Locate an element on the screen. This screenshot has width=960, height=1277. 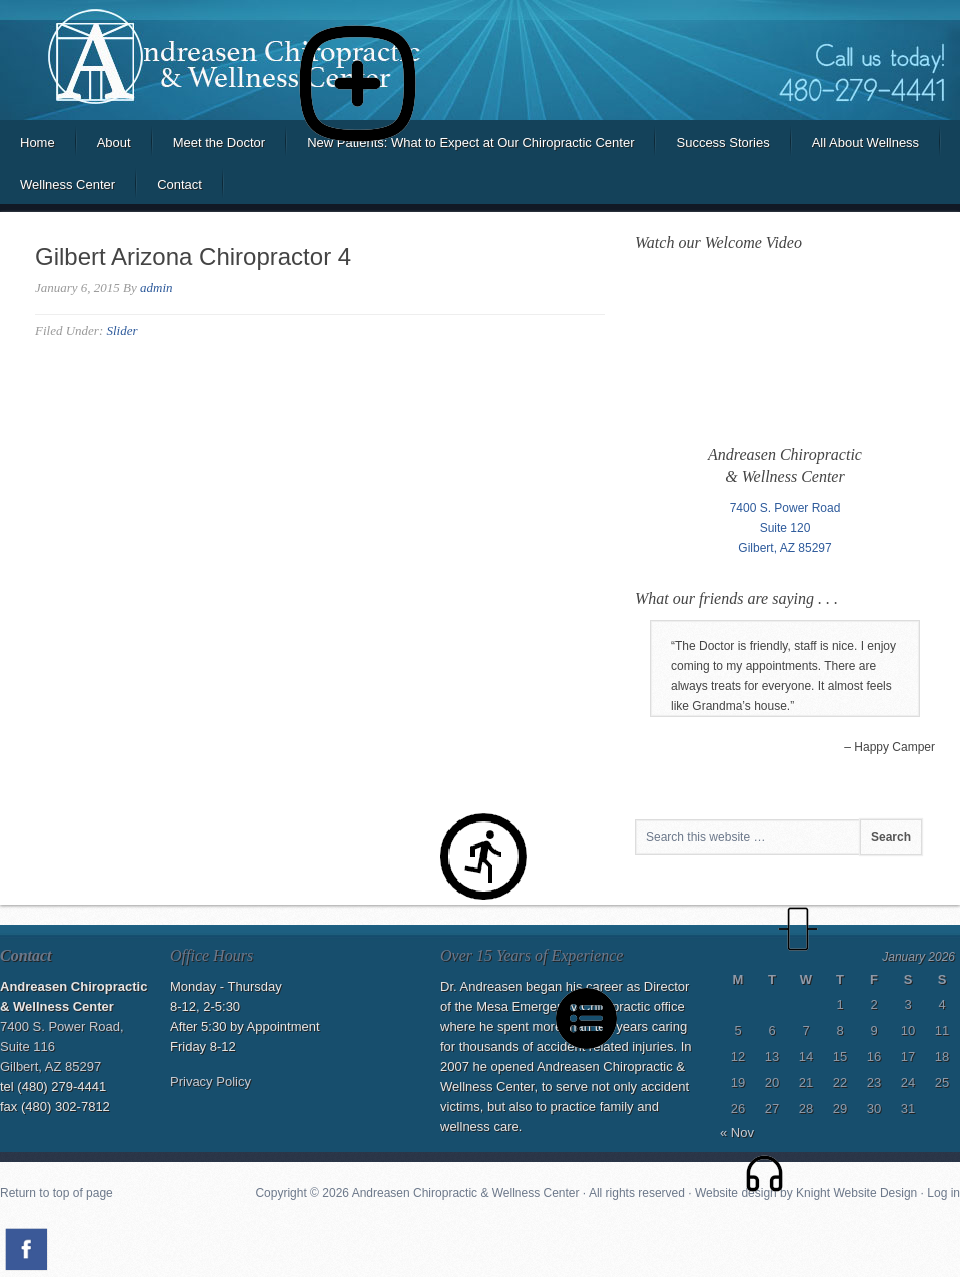
listen to audio or music is located at coordinates (764, 1173).